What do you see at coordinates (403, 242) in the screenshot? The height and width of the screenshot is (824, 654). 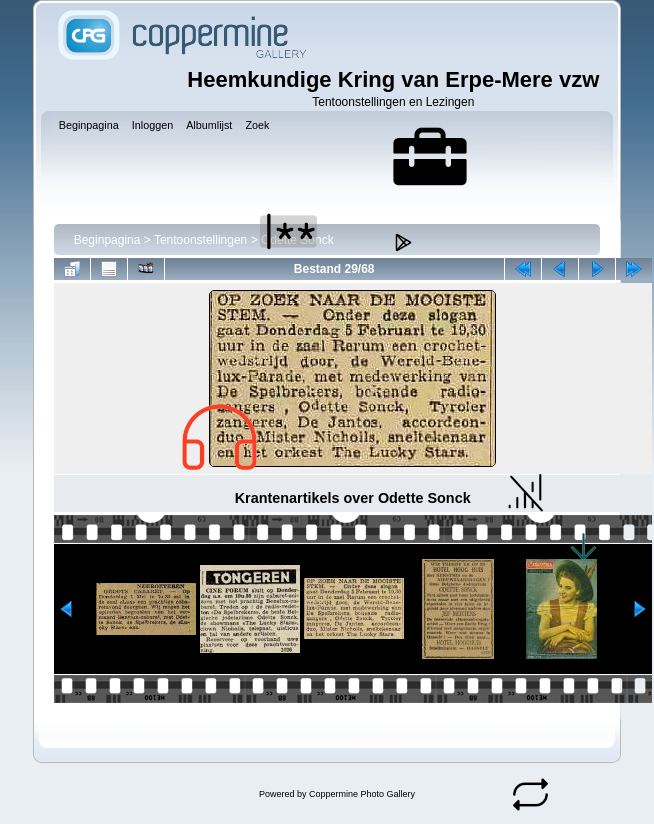 I see `open google play store` at bounding box center [403, 242].